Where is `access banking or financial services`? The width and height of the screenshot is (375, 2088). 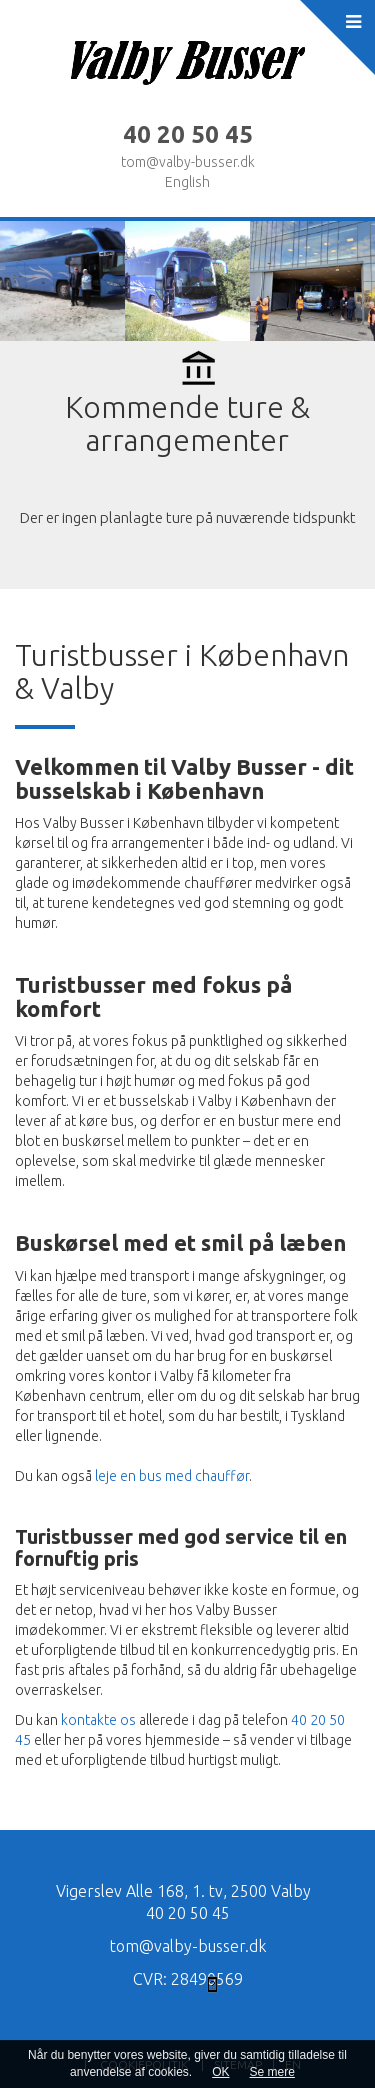
access banking or financial services is located at coordinates (199, 369).